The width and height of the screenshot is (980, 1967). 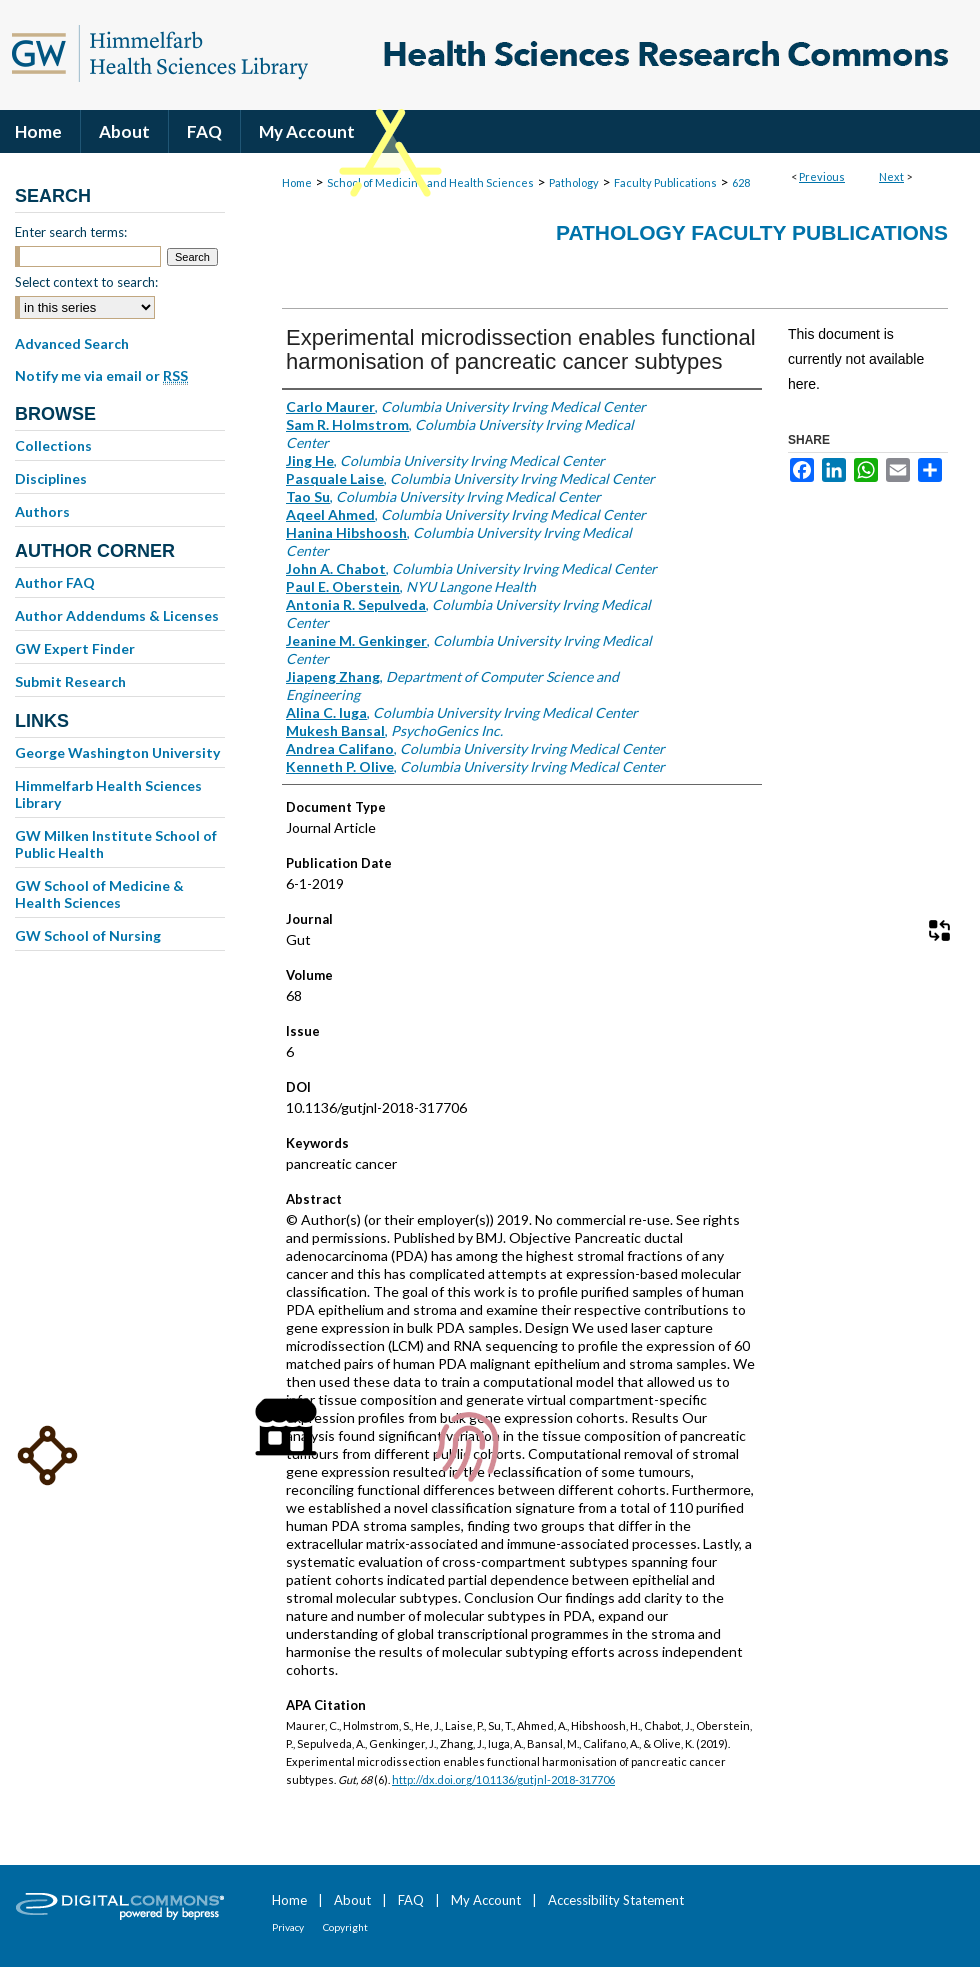 What do you see at coordinates (939, 930) in the screenshot?
I see `replace or swap selected items` at bounding box center [939, 930].